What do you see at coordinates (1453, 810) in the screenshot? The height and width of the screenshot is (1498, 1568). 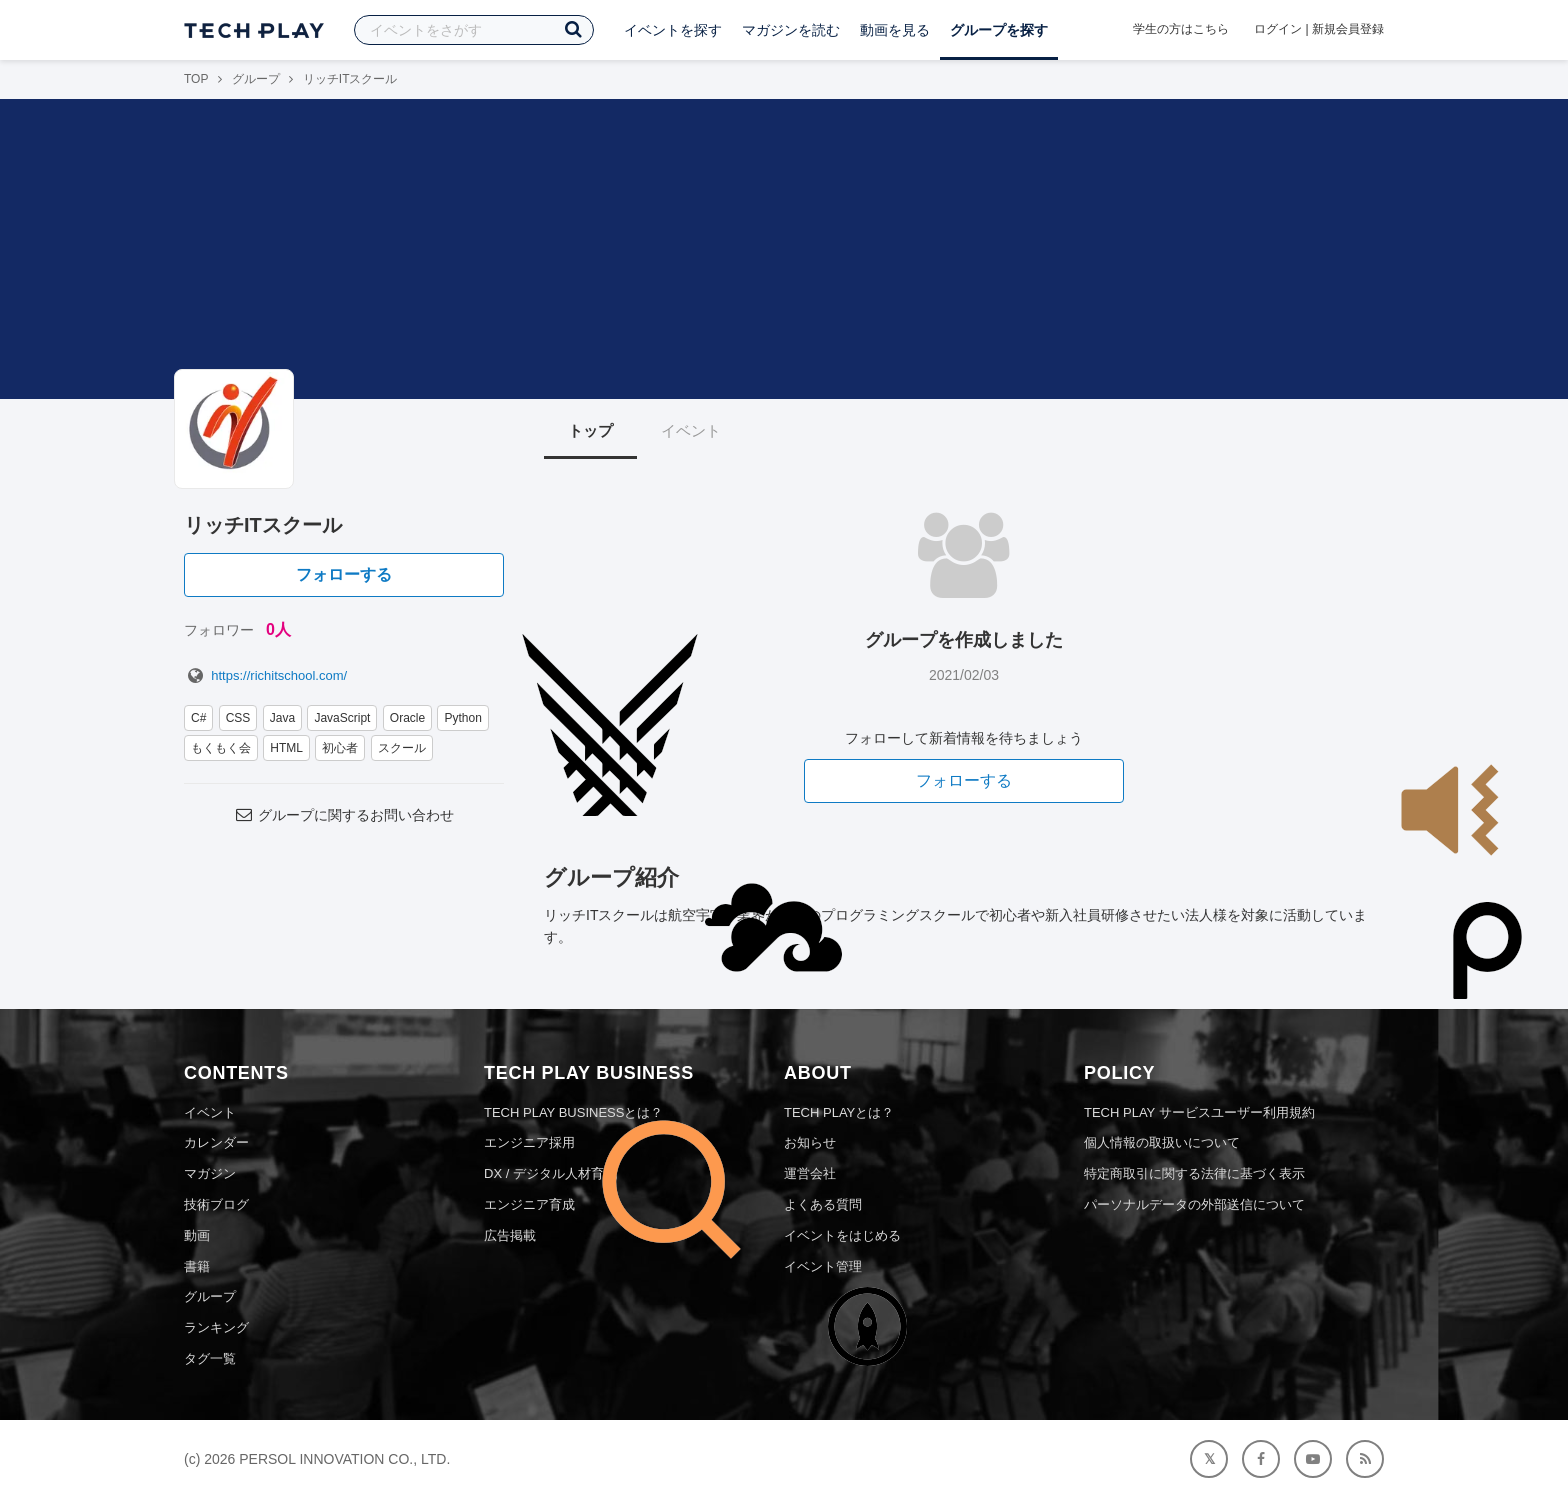 I see `set device to vibrate mode` at bounding box center [1453, 810].